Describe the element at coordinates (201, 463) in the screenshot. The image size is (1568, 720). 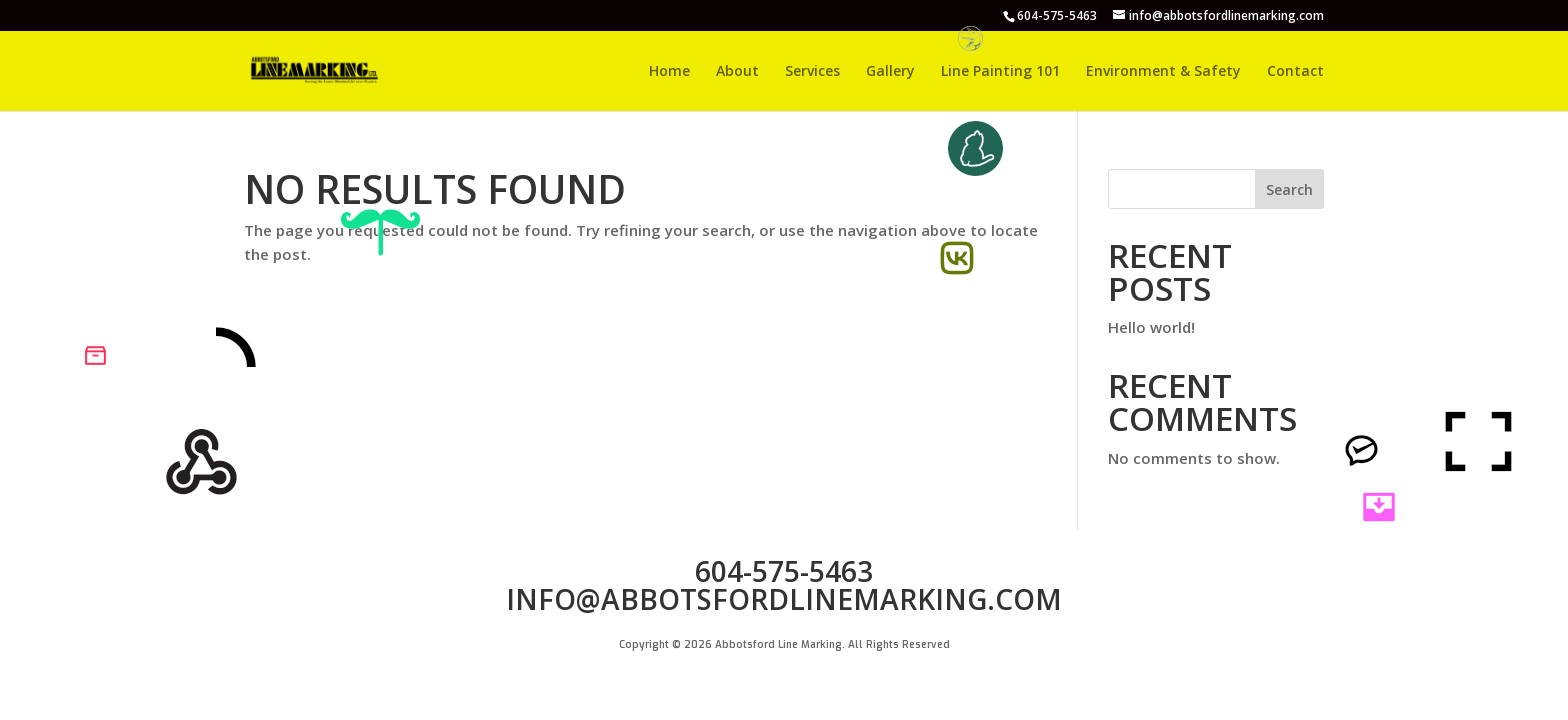
I see `configure webhook integrations` at that location.